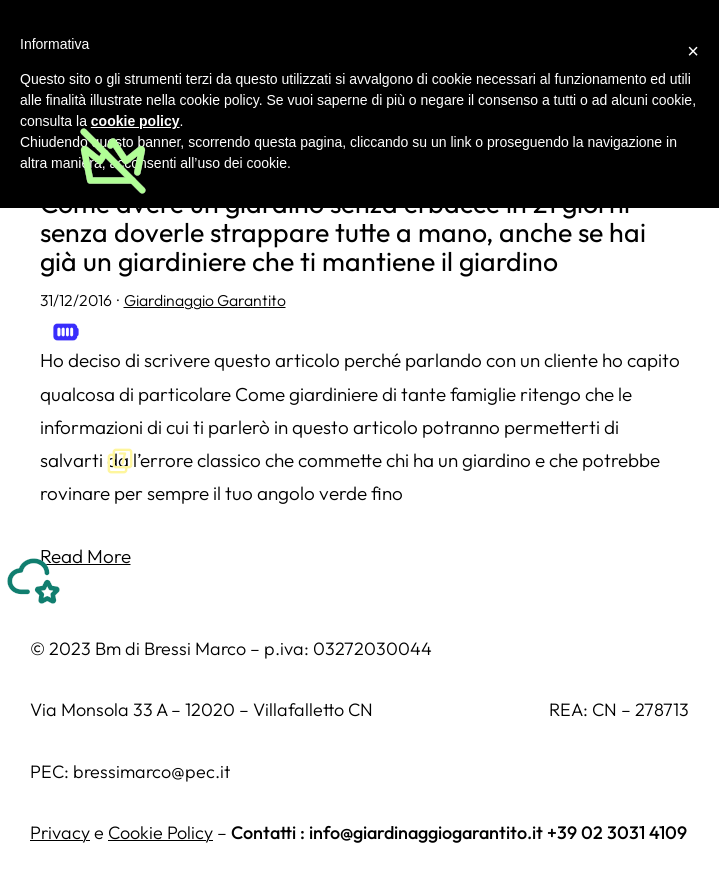  Describe the element at coordinates (66, 332) in the screenshot. I see `indicates full or high battery level` at that location.